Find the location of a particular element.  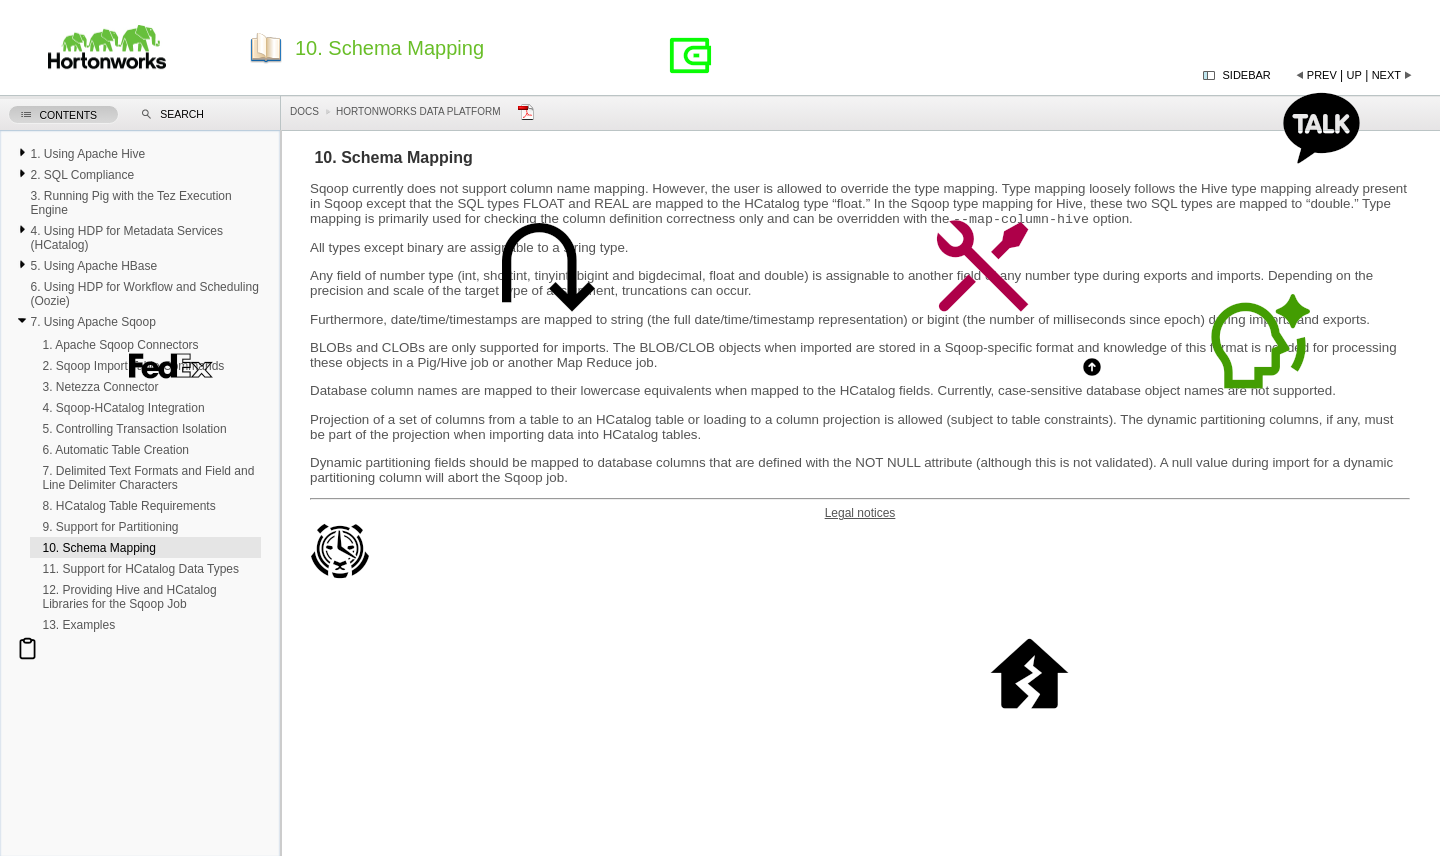

timescale database branding or product link is located at coordinates (340, 551).